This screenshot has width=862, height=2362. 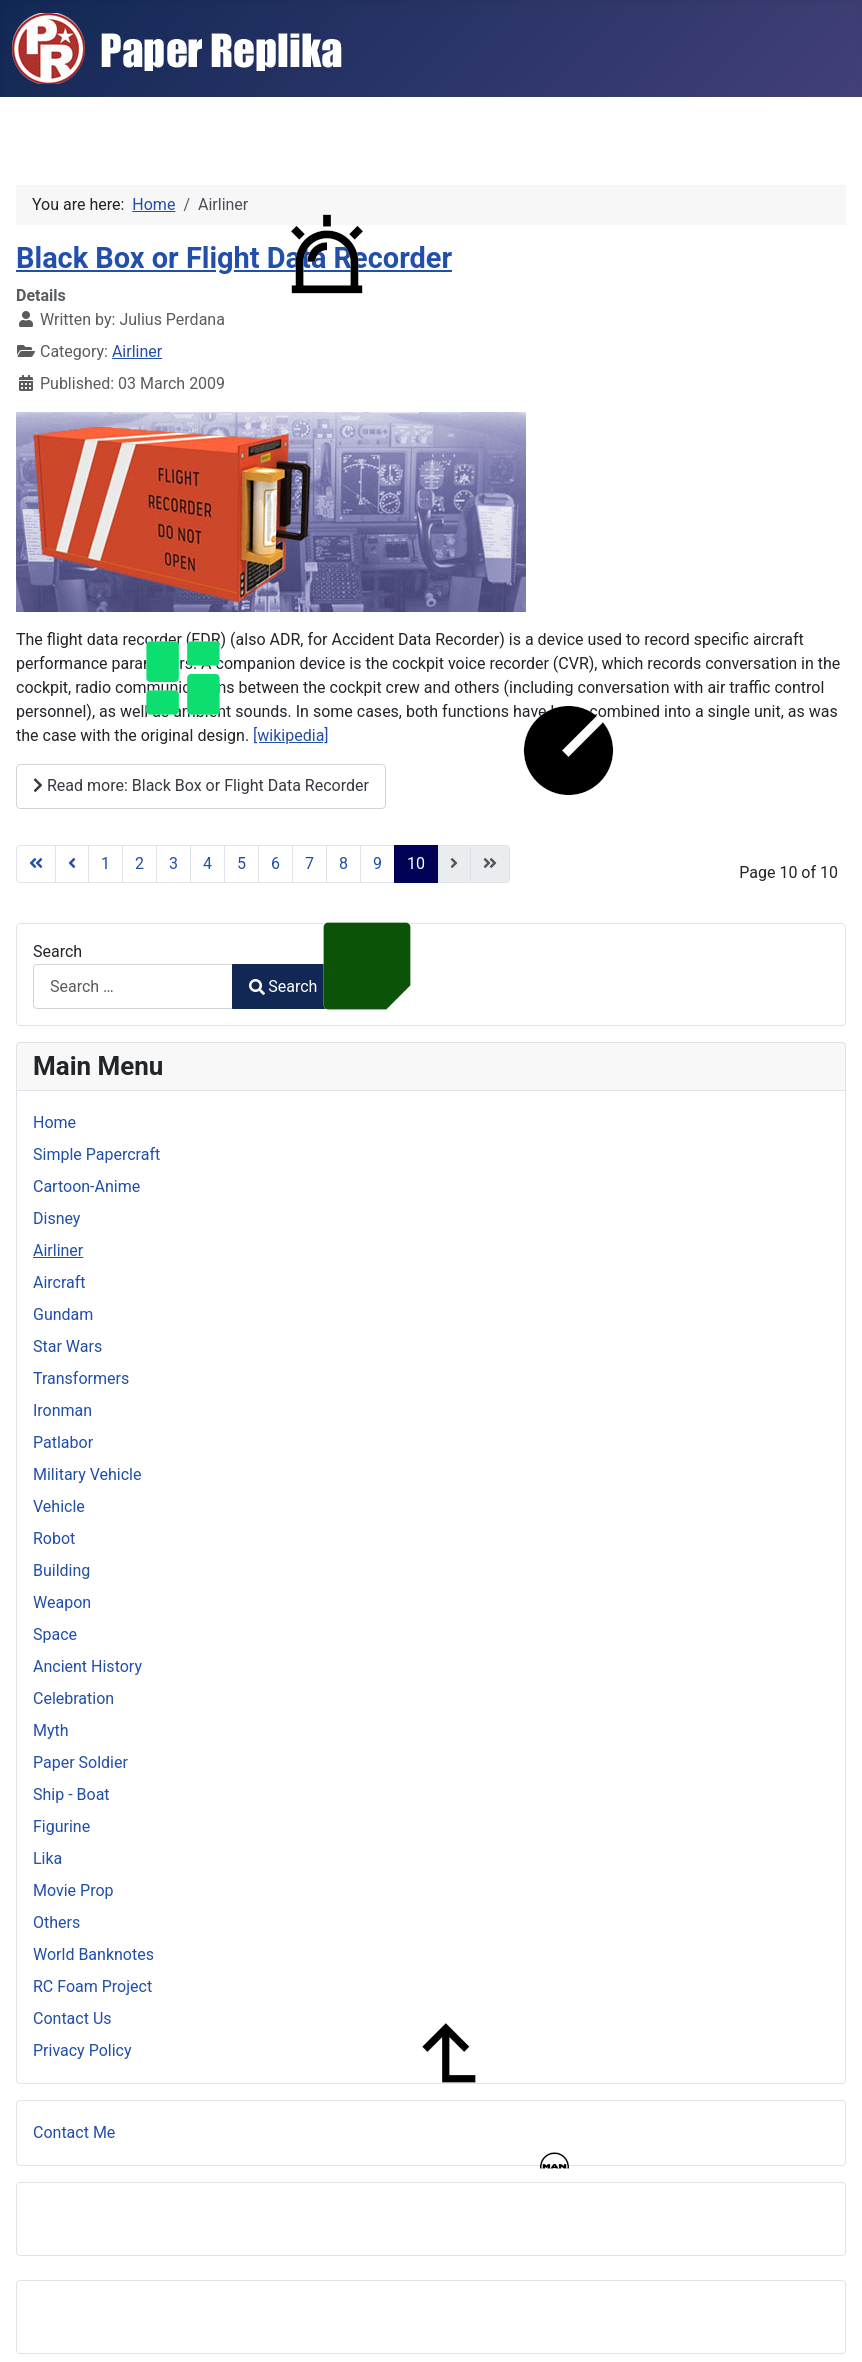 I want to click on open navigation or directional tools, so click(x=568, y=750).